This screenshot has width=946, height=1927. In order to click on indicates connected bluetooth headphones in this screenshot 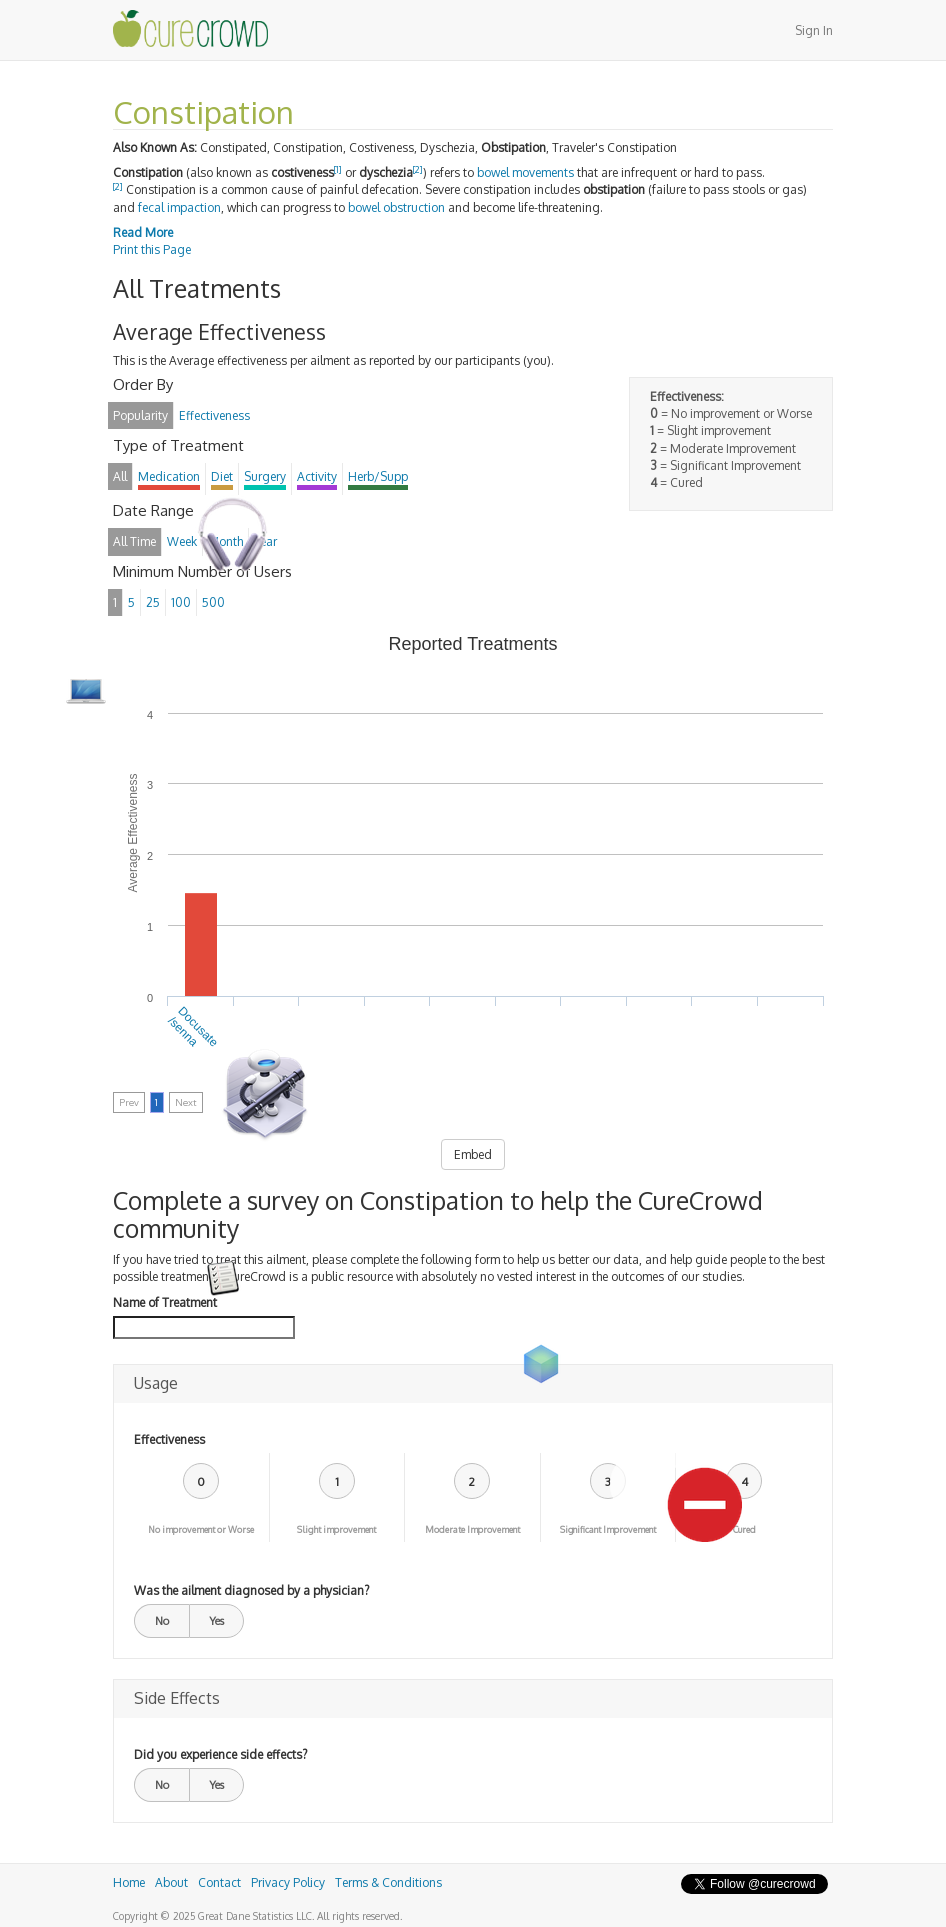, I will do `click(232, 534)`.